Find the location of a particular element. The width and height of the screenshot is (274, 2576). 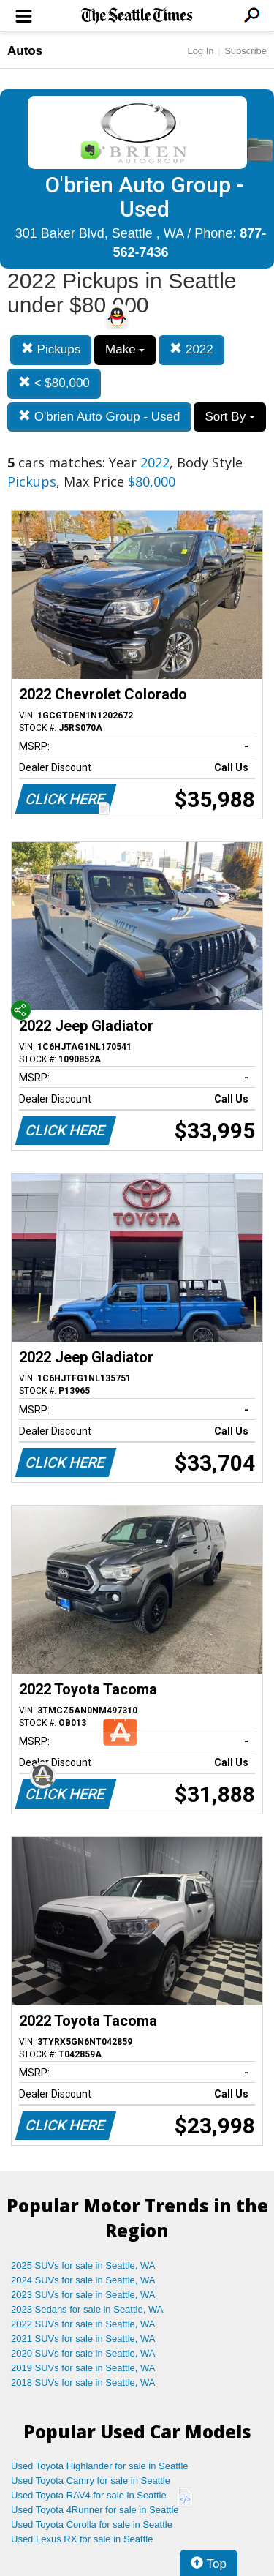

an html template file is located at coordinates (185, 2497).